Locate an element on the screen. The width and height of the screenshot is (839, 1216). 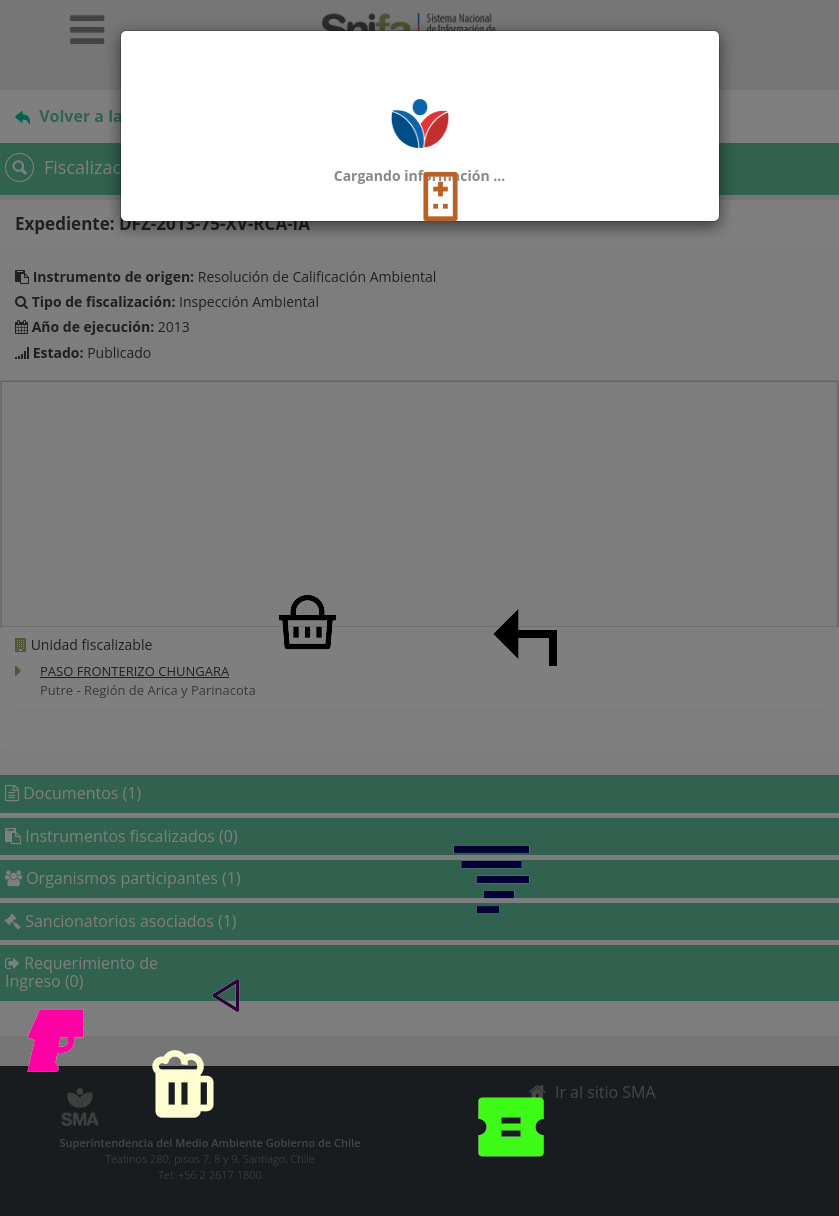
browse nearby bars or breweries is located at coordinates (184, 1085).